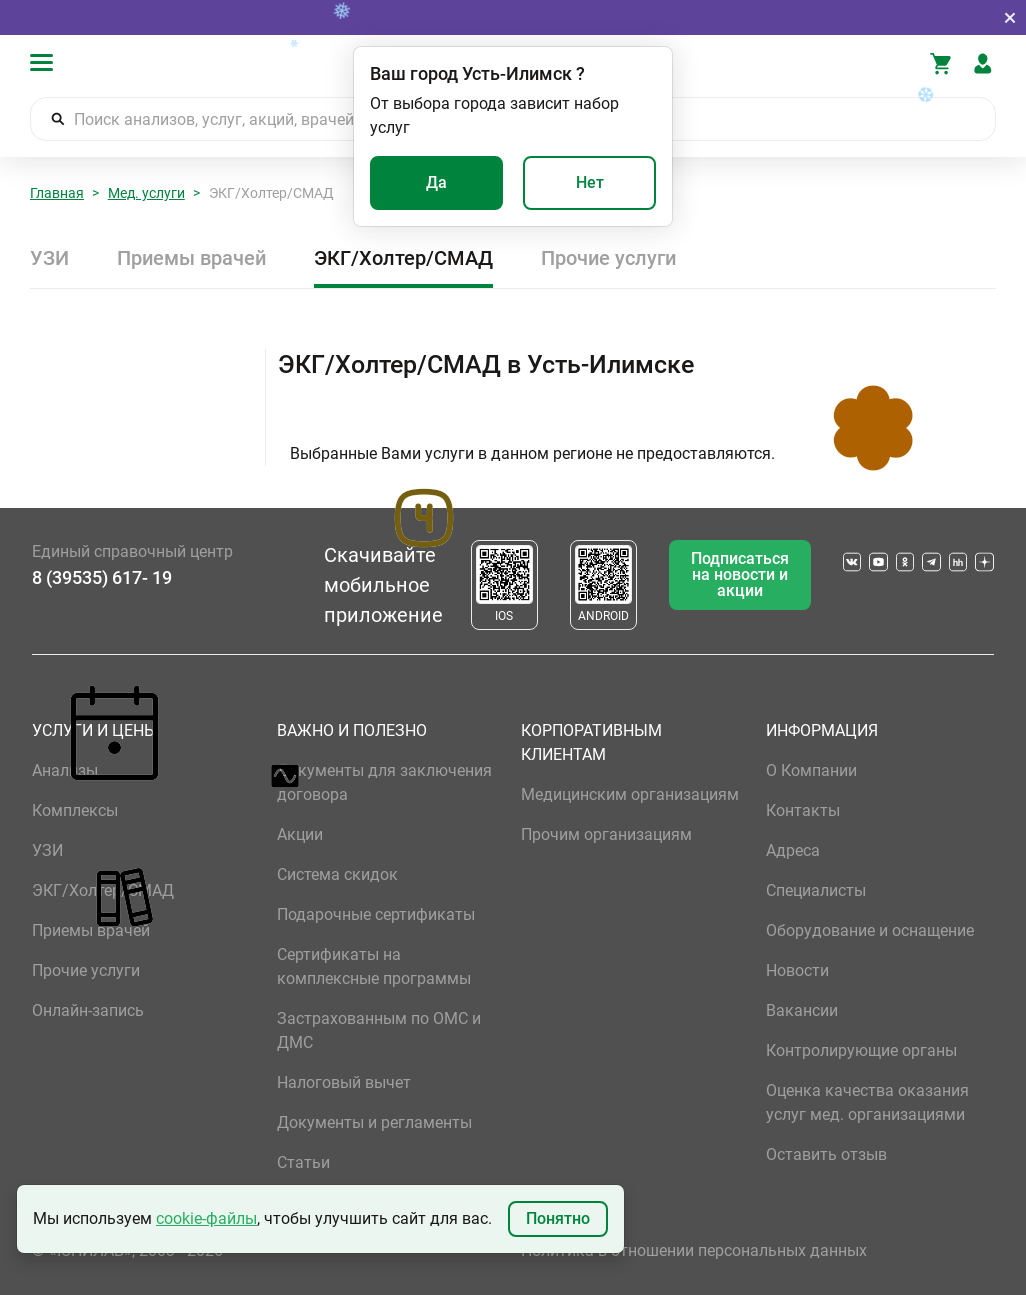  I want to click on indicates a michelin-starred restaurant or venue, so click(874, 428).